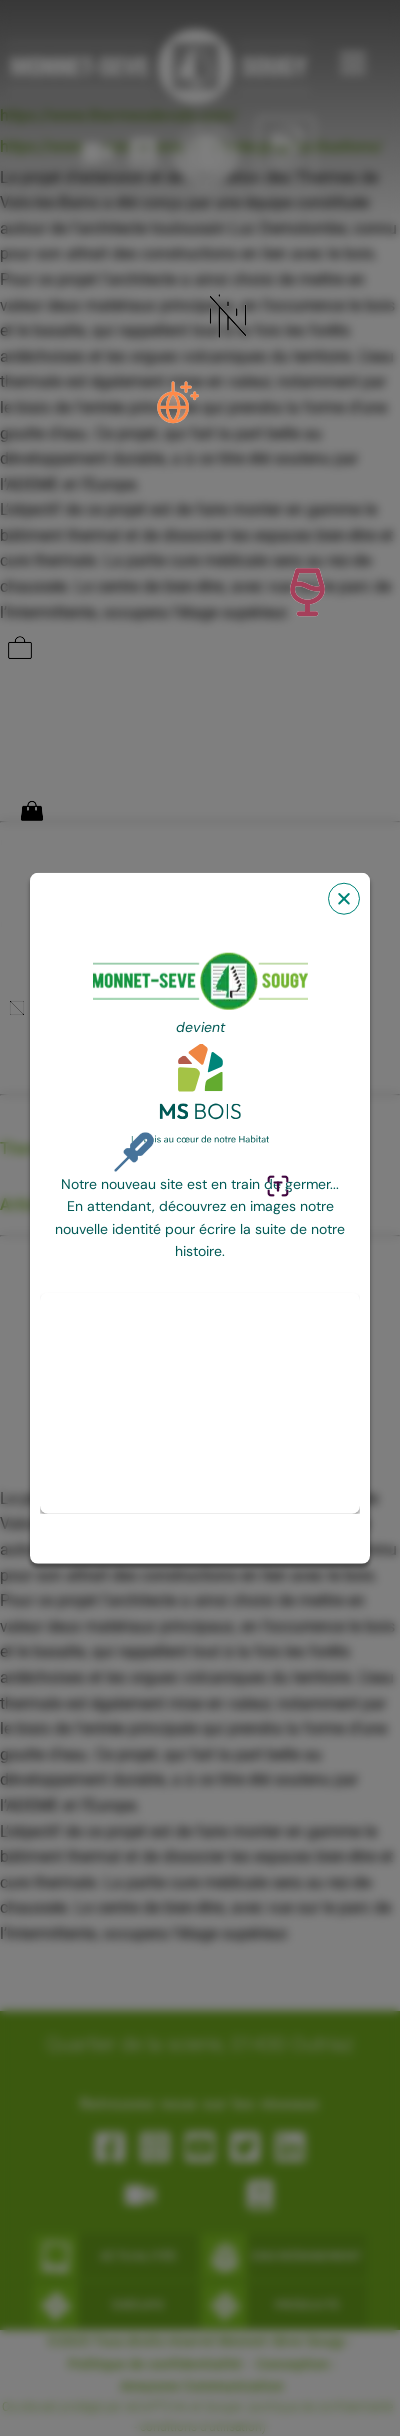 The height and width of the screenshot is (2436, 400). I want to click on view your shopping bag, so click(32, 812).